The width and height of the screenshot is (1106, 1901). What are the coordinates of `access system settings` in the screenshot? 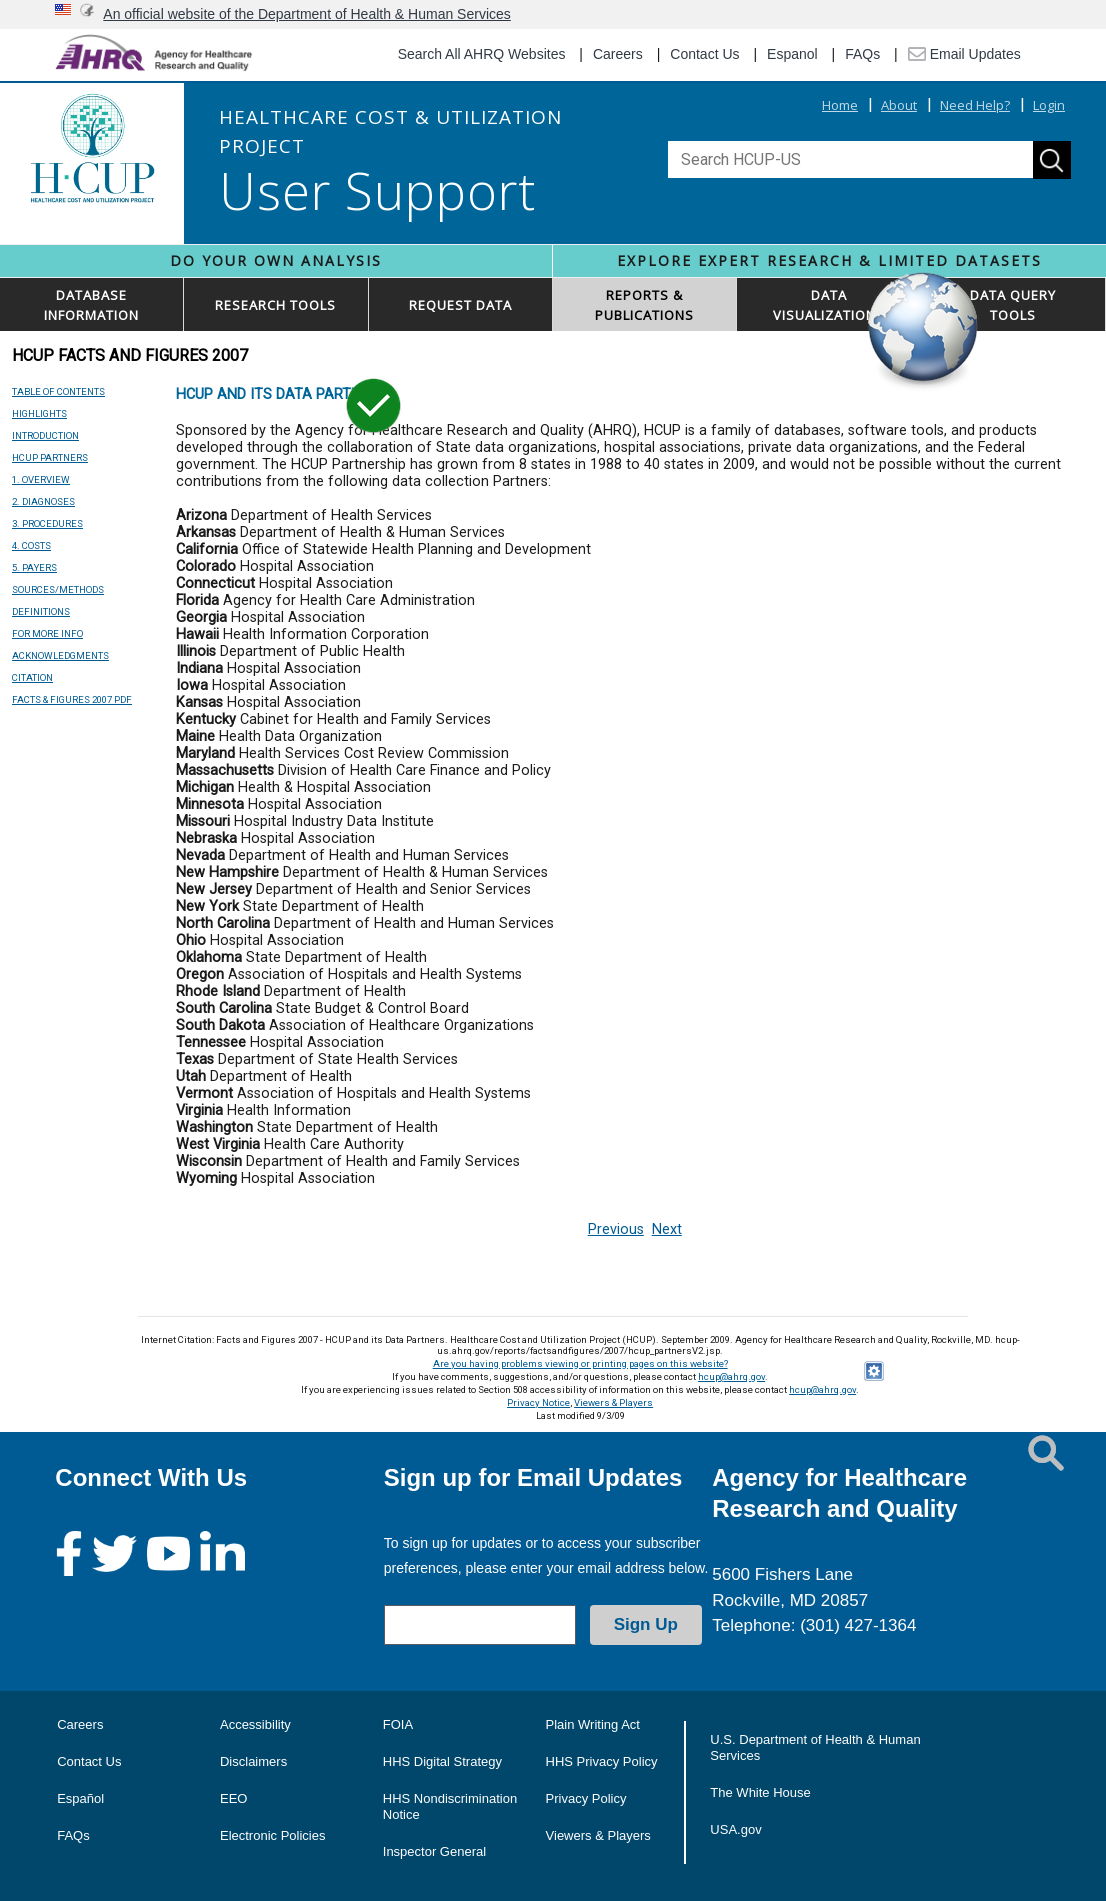 It's located at (874, 1372).